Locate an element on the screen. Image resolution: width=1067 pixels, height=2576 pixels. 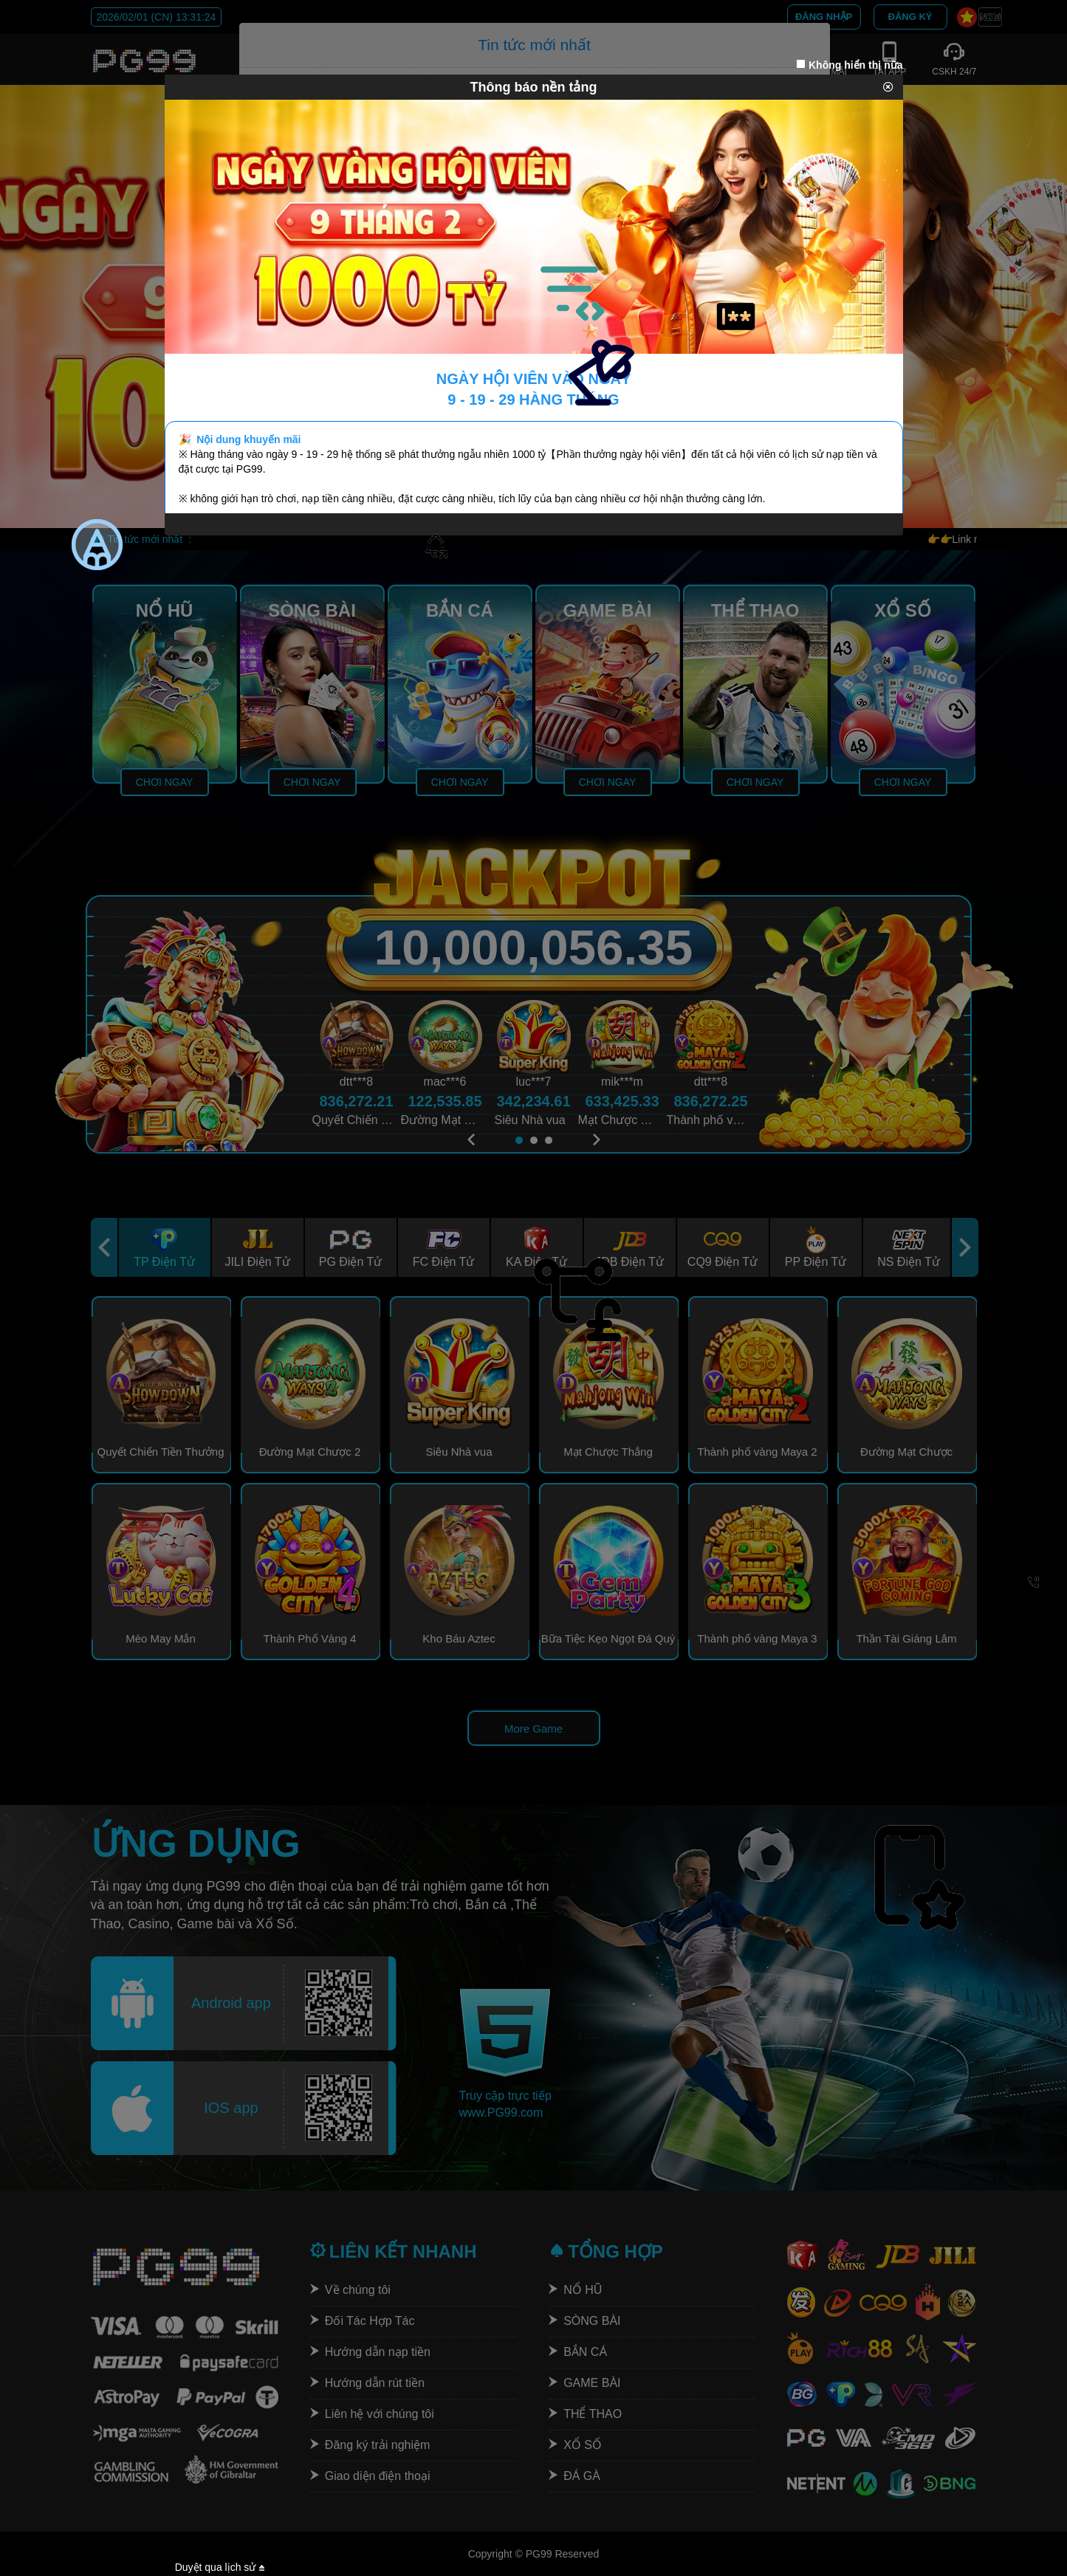
toggle desk lamp or reading light is located at coordinates (601, 372).